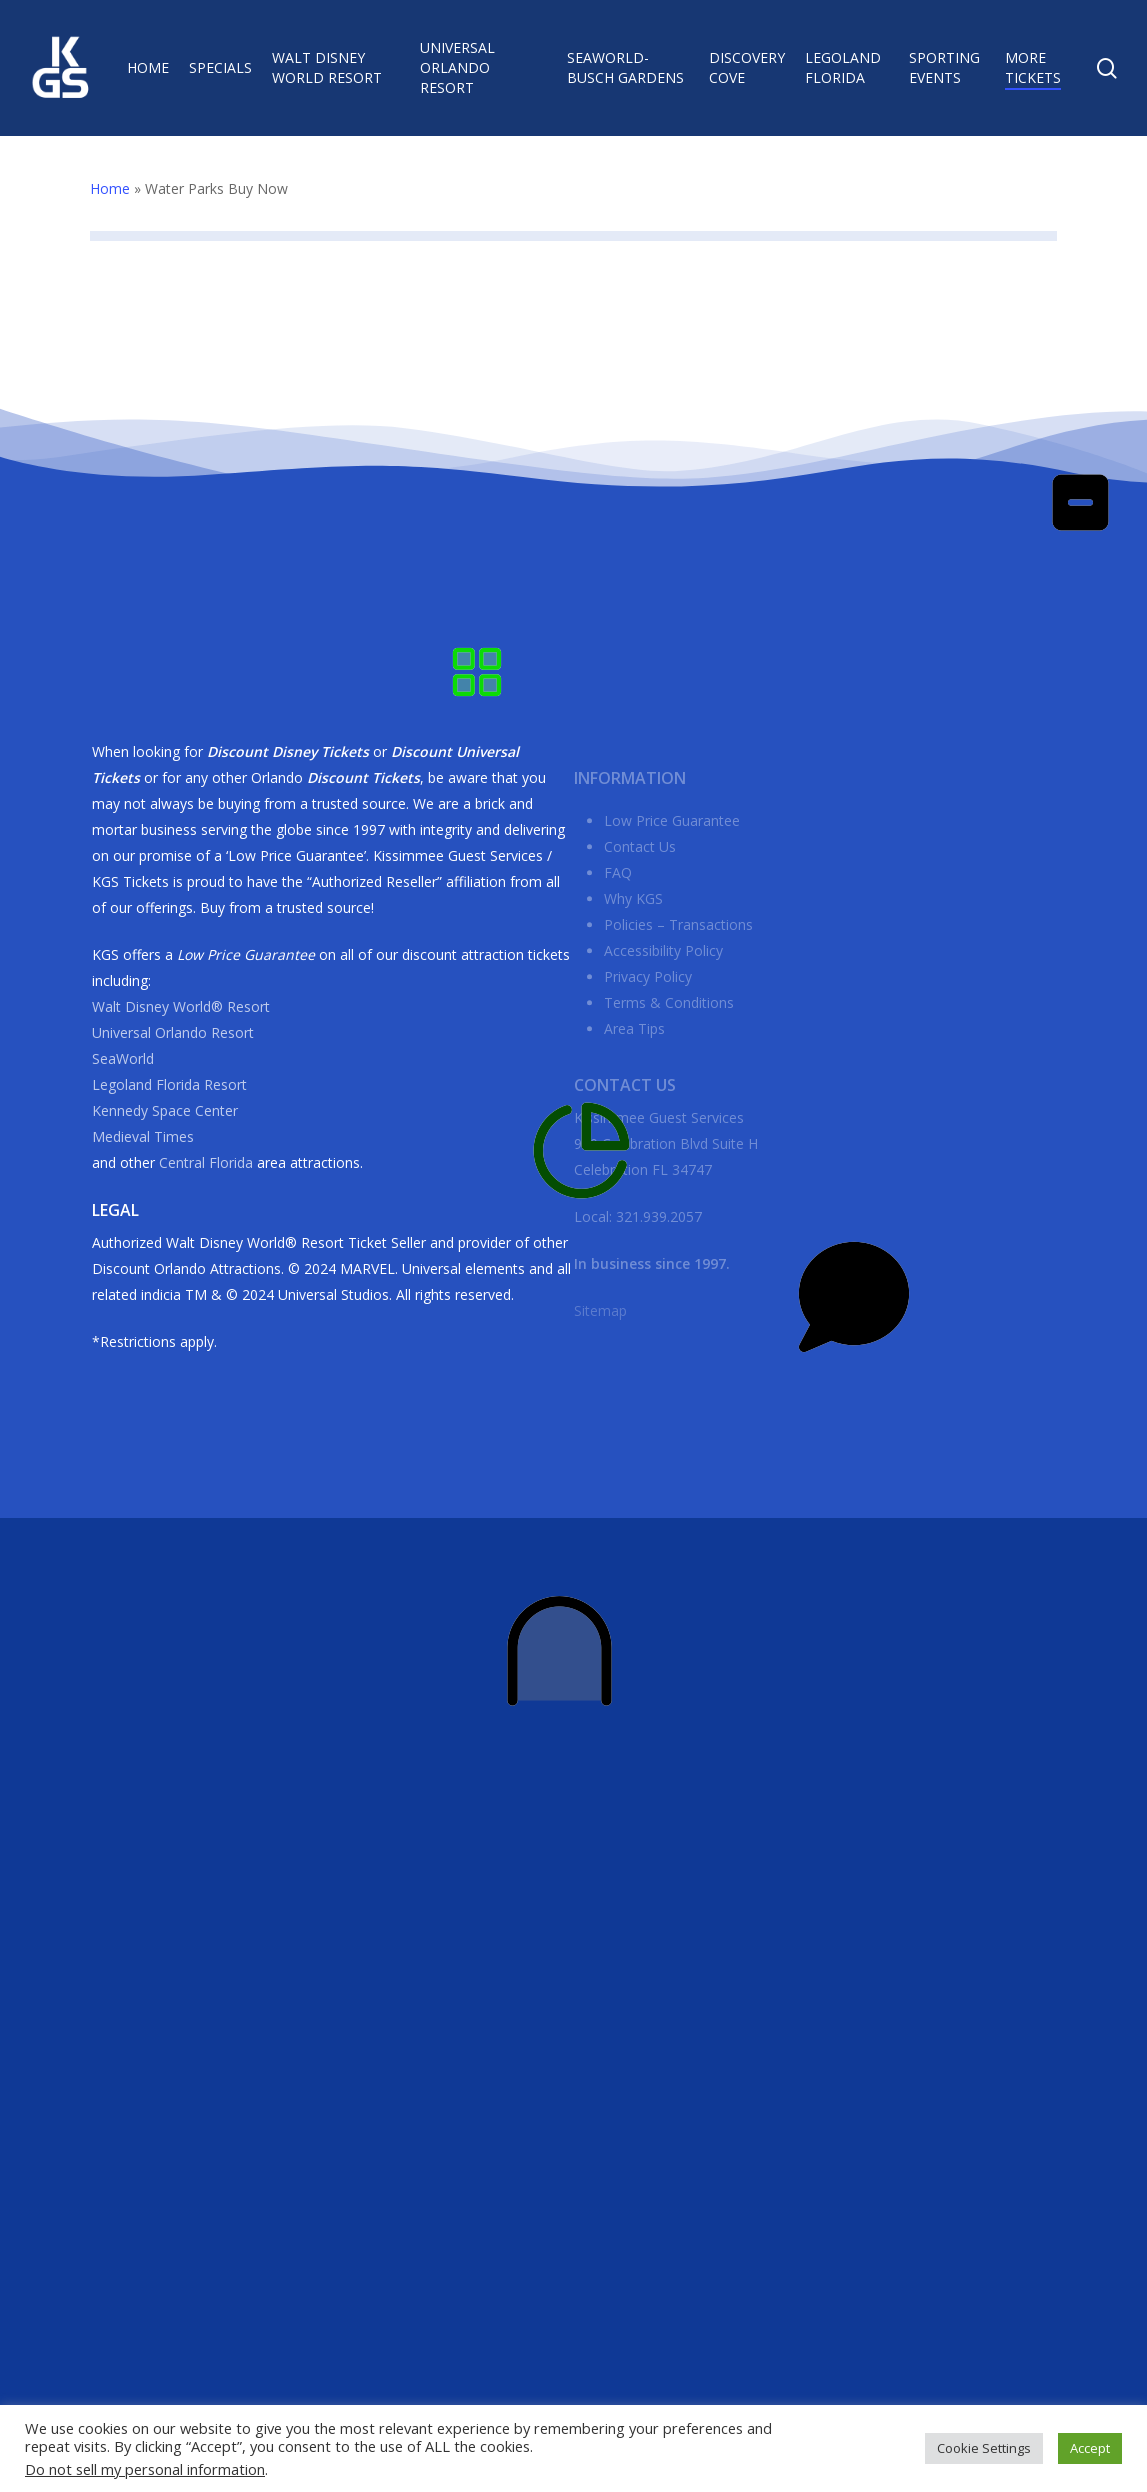  Describe the element at coordinates (477, 672) in the screenshot. I see `view all apps or applications` at that location.